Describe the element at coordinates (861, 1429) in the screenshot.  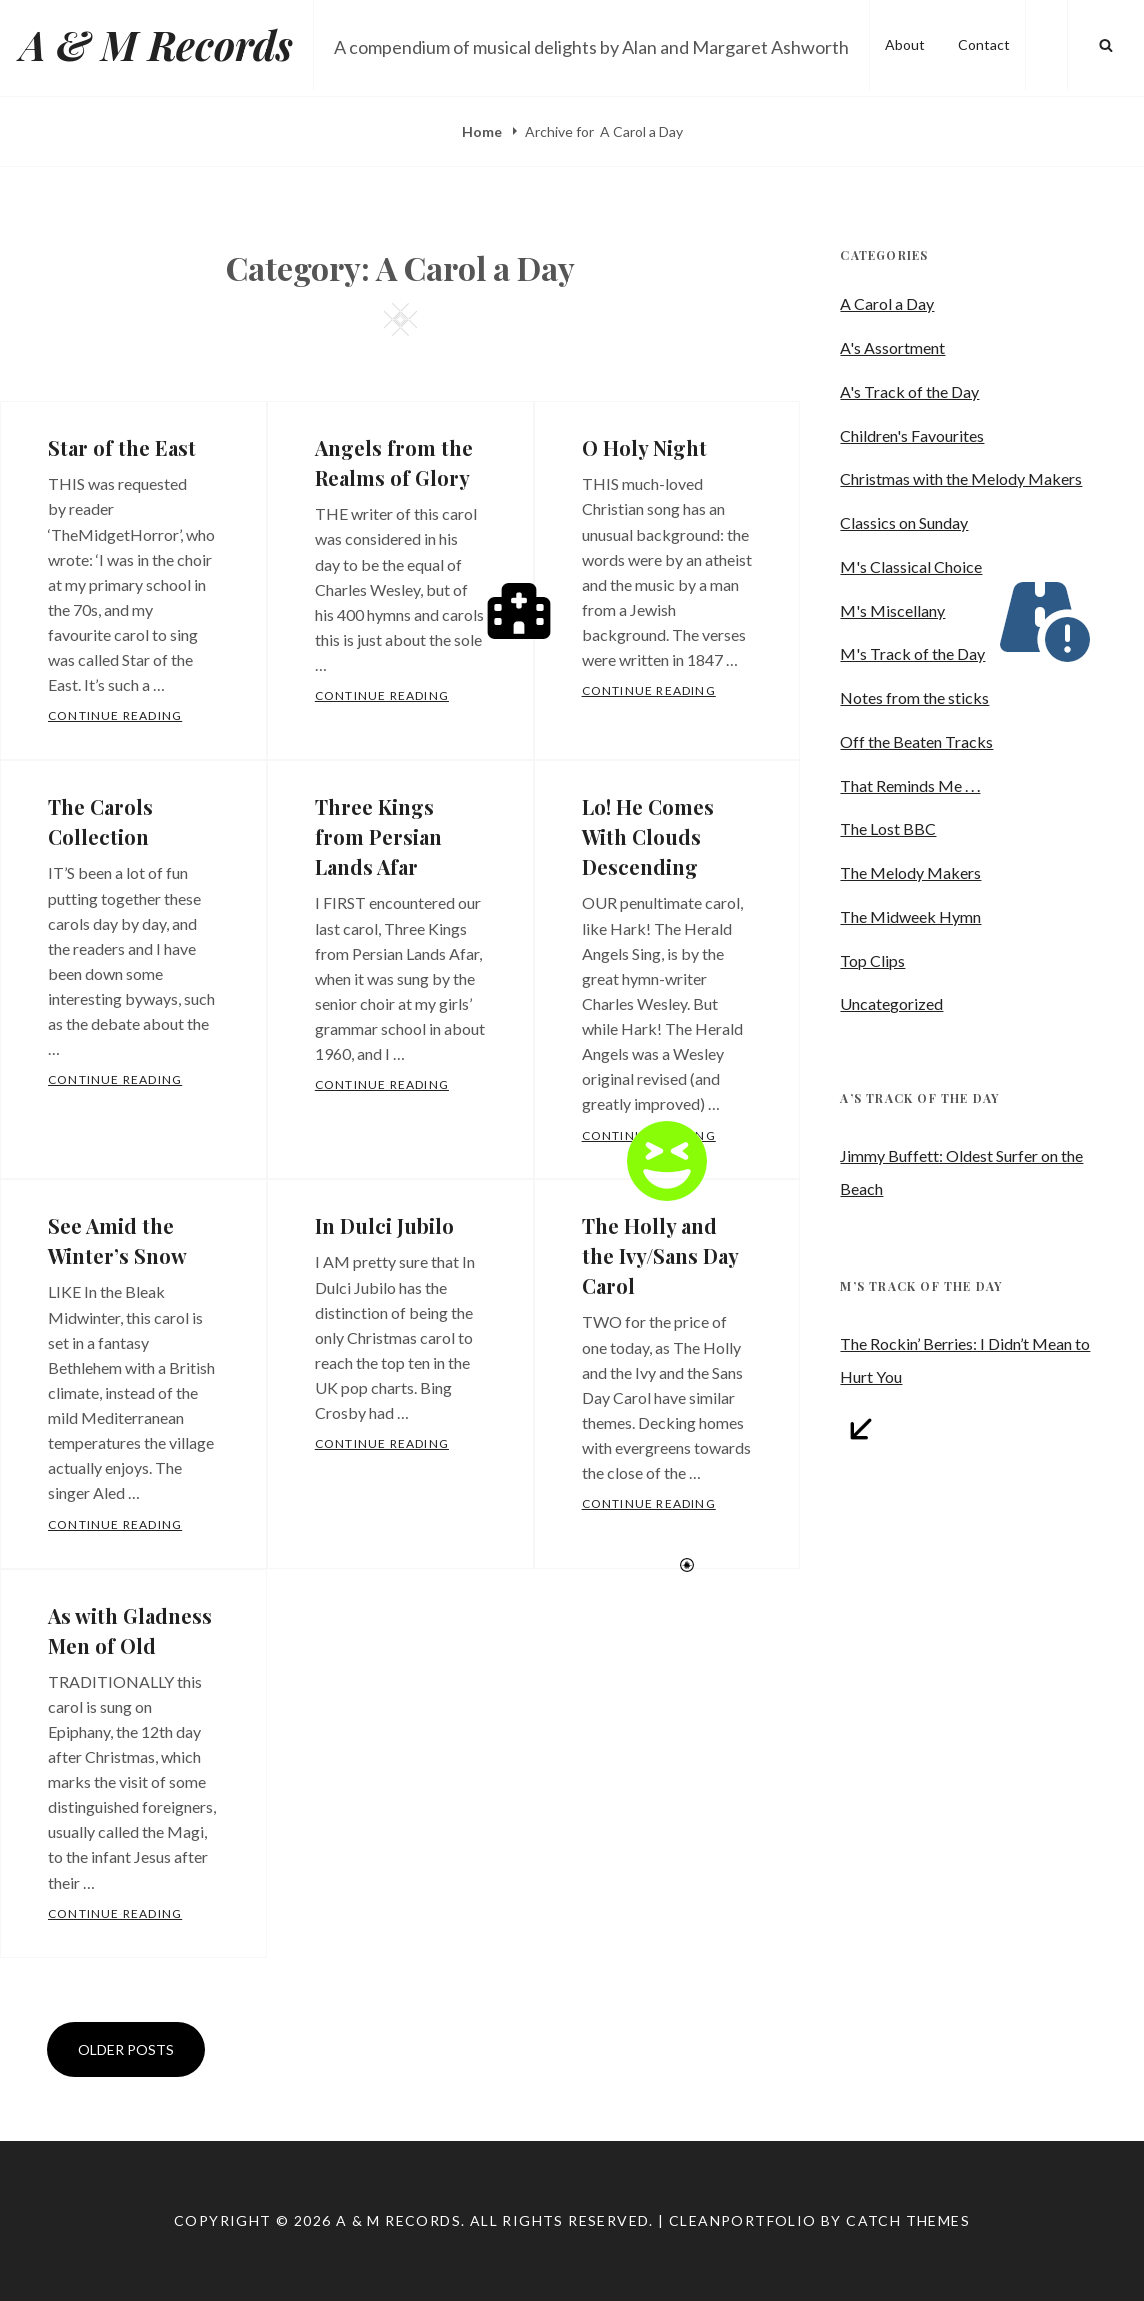
I see `collapse or minimize a panel` at that location.